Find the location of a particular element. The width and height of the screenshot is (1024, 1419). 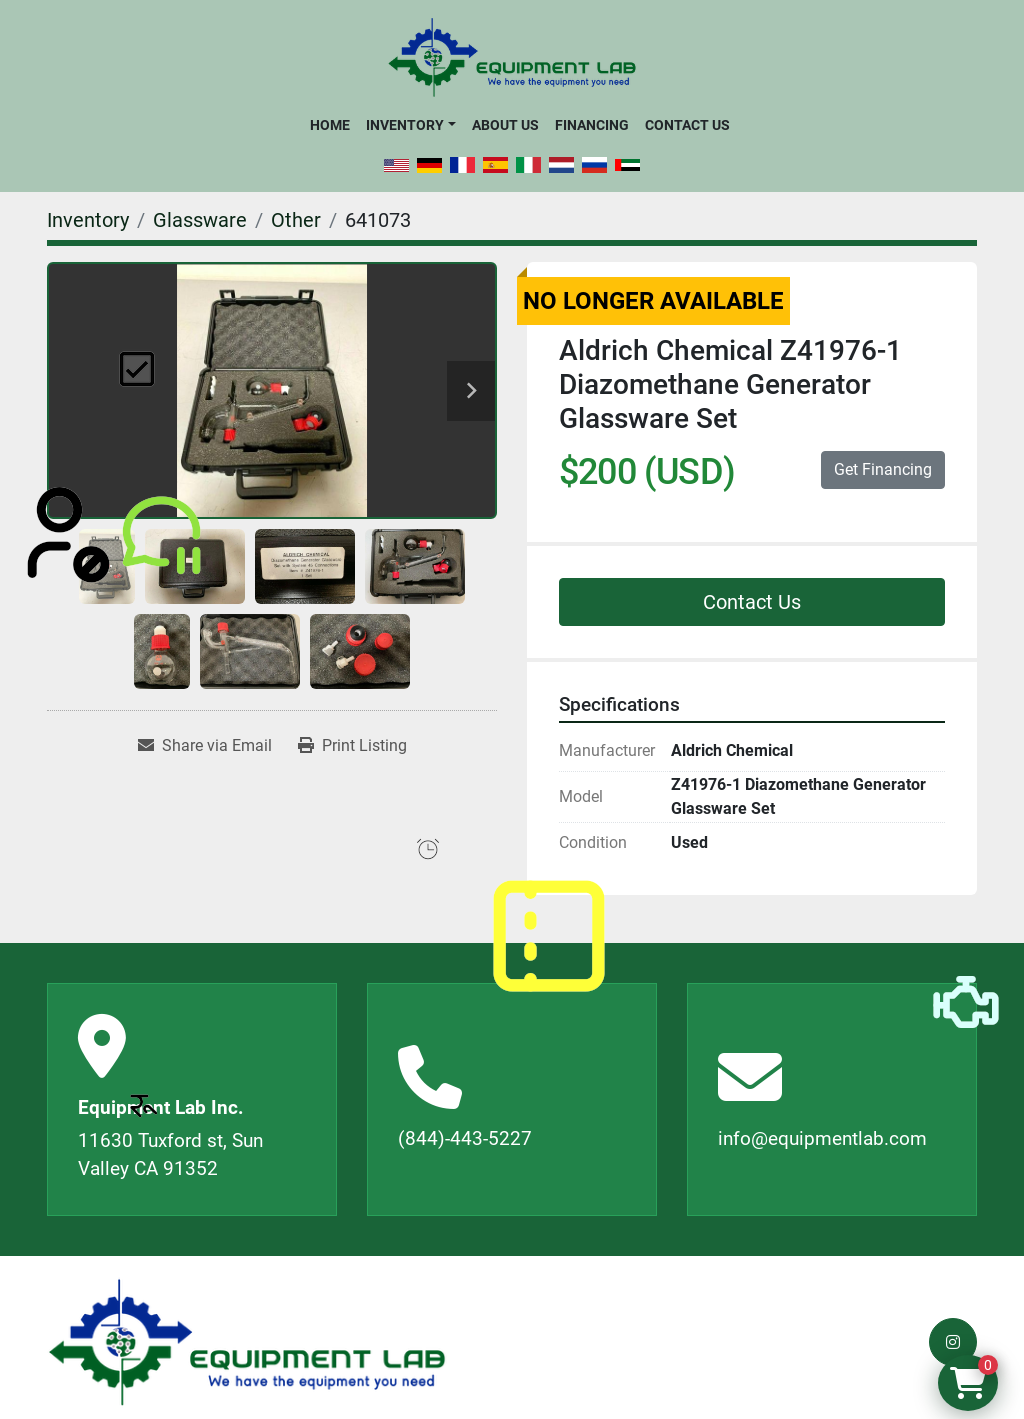

select or confirm an option is located at coordinates (137, 369).